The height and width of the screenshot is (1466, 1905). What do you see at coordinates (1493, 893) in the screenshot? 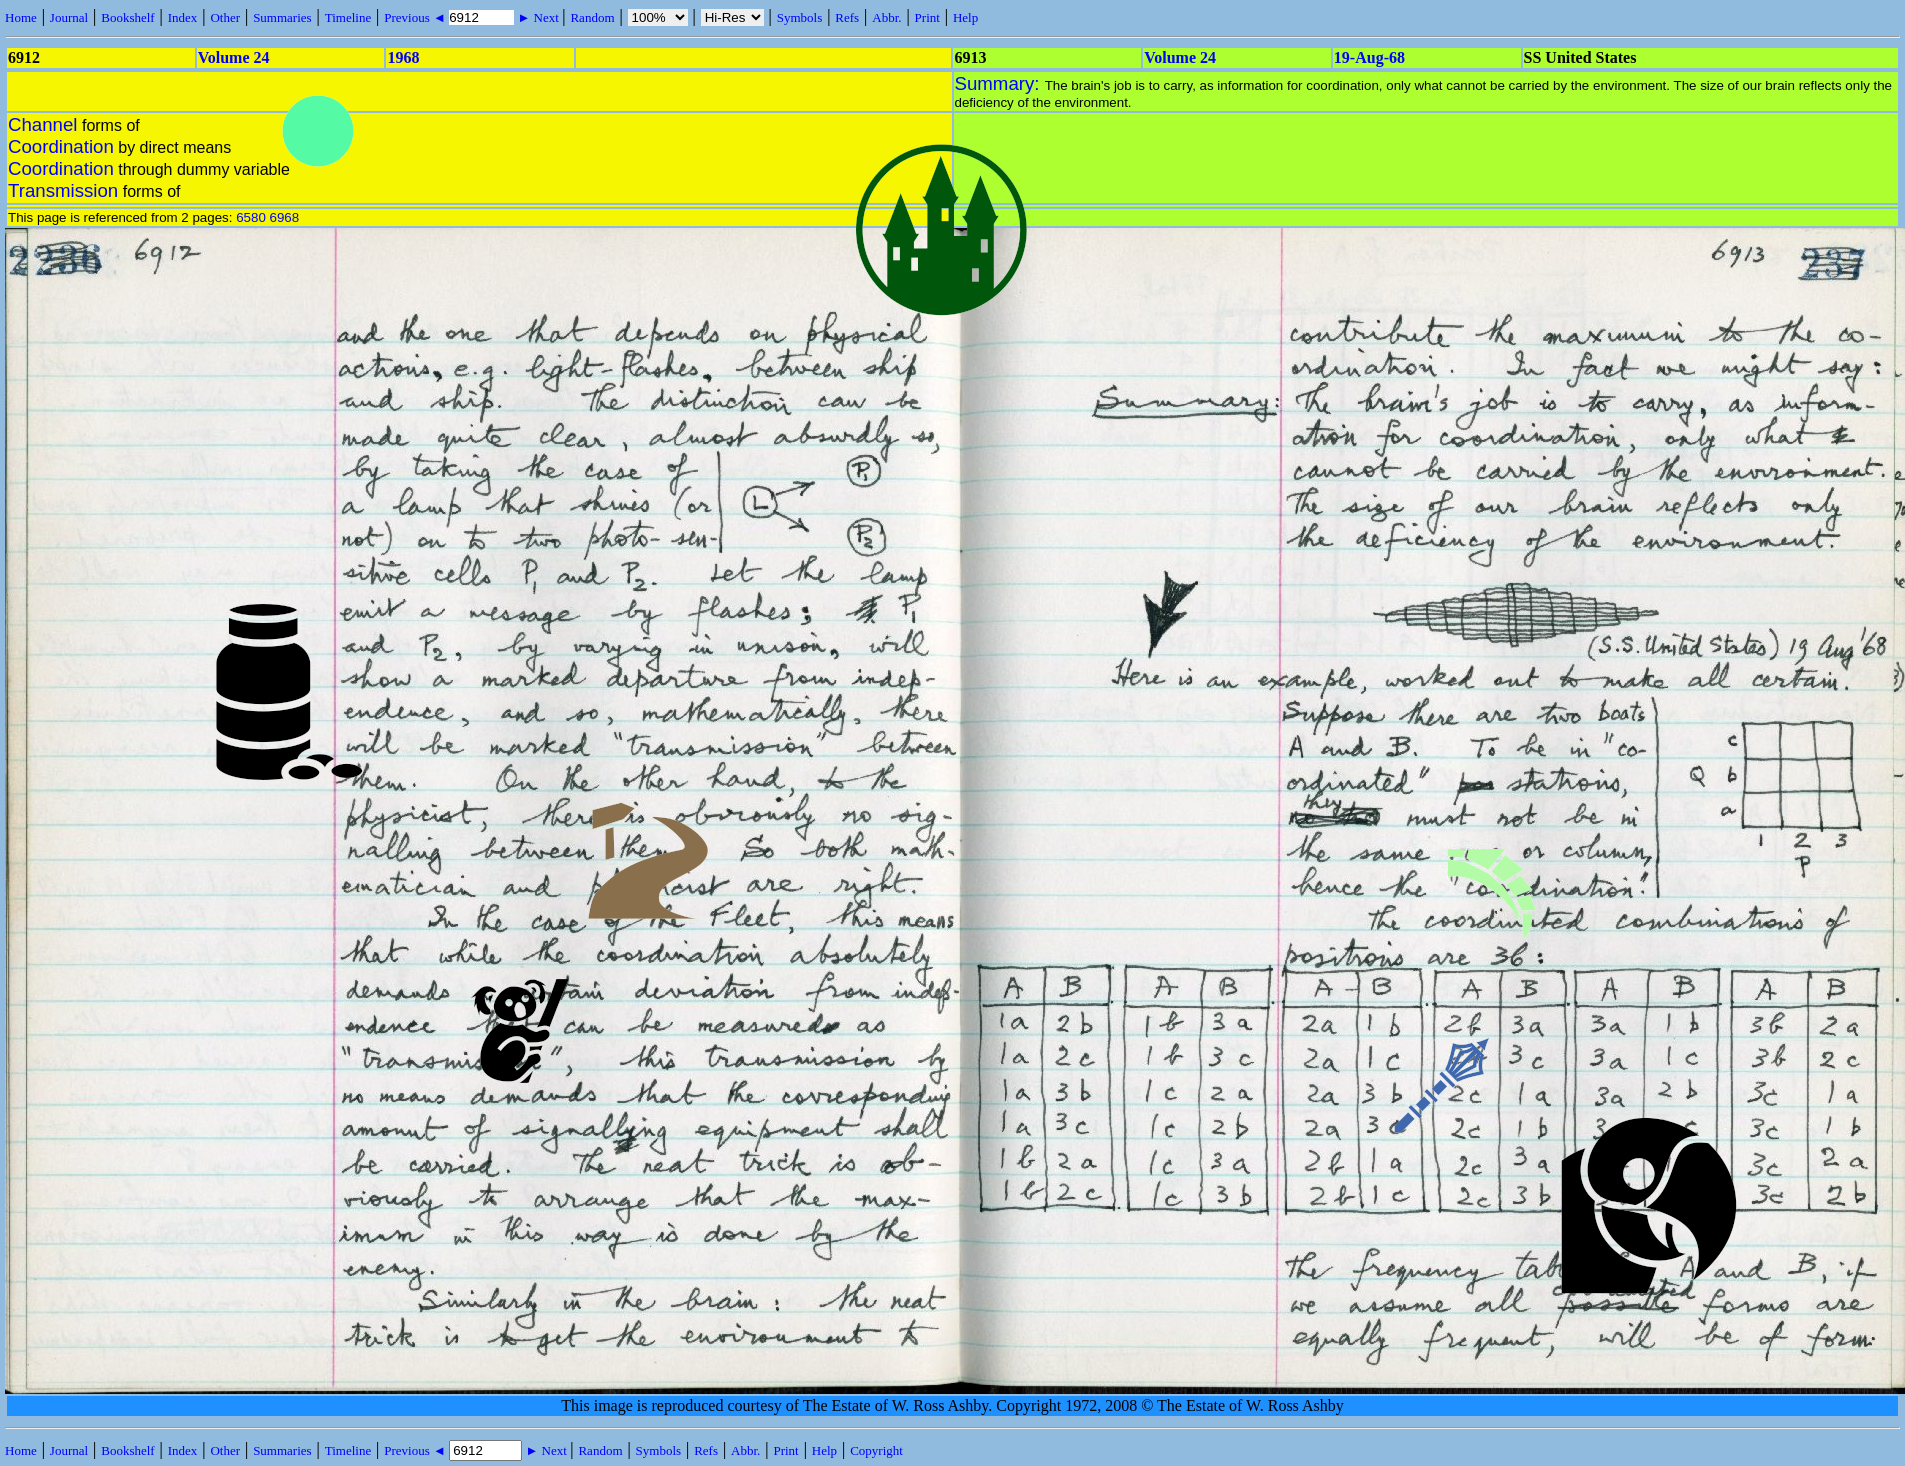
I see `armadillo tail icon for a creature or animal game element` at bounding box center [1493, 893].